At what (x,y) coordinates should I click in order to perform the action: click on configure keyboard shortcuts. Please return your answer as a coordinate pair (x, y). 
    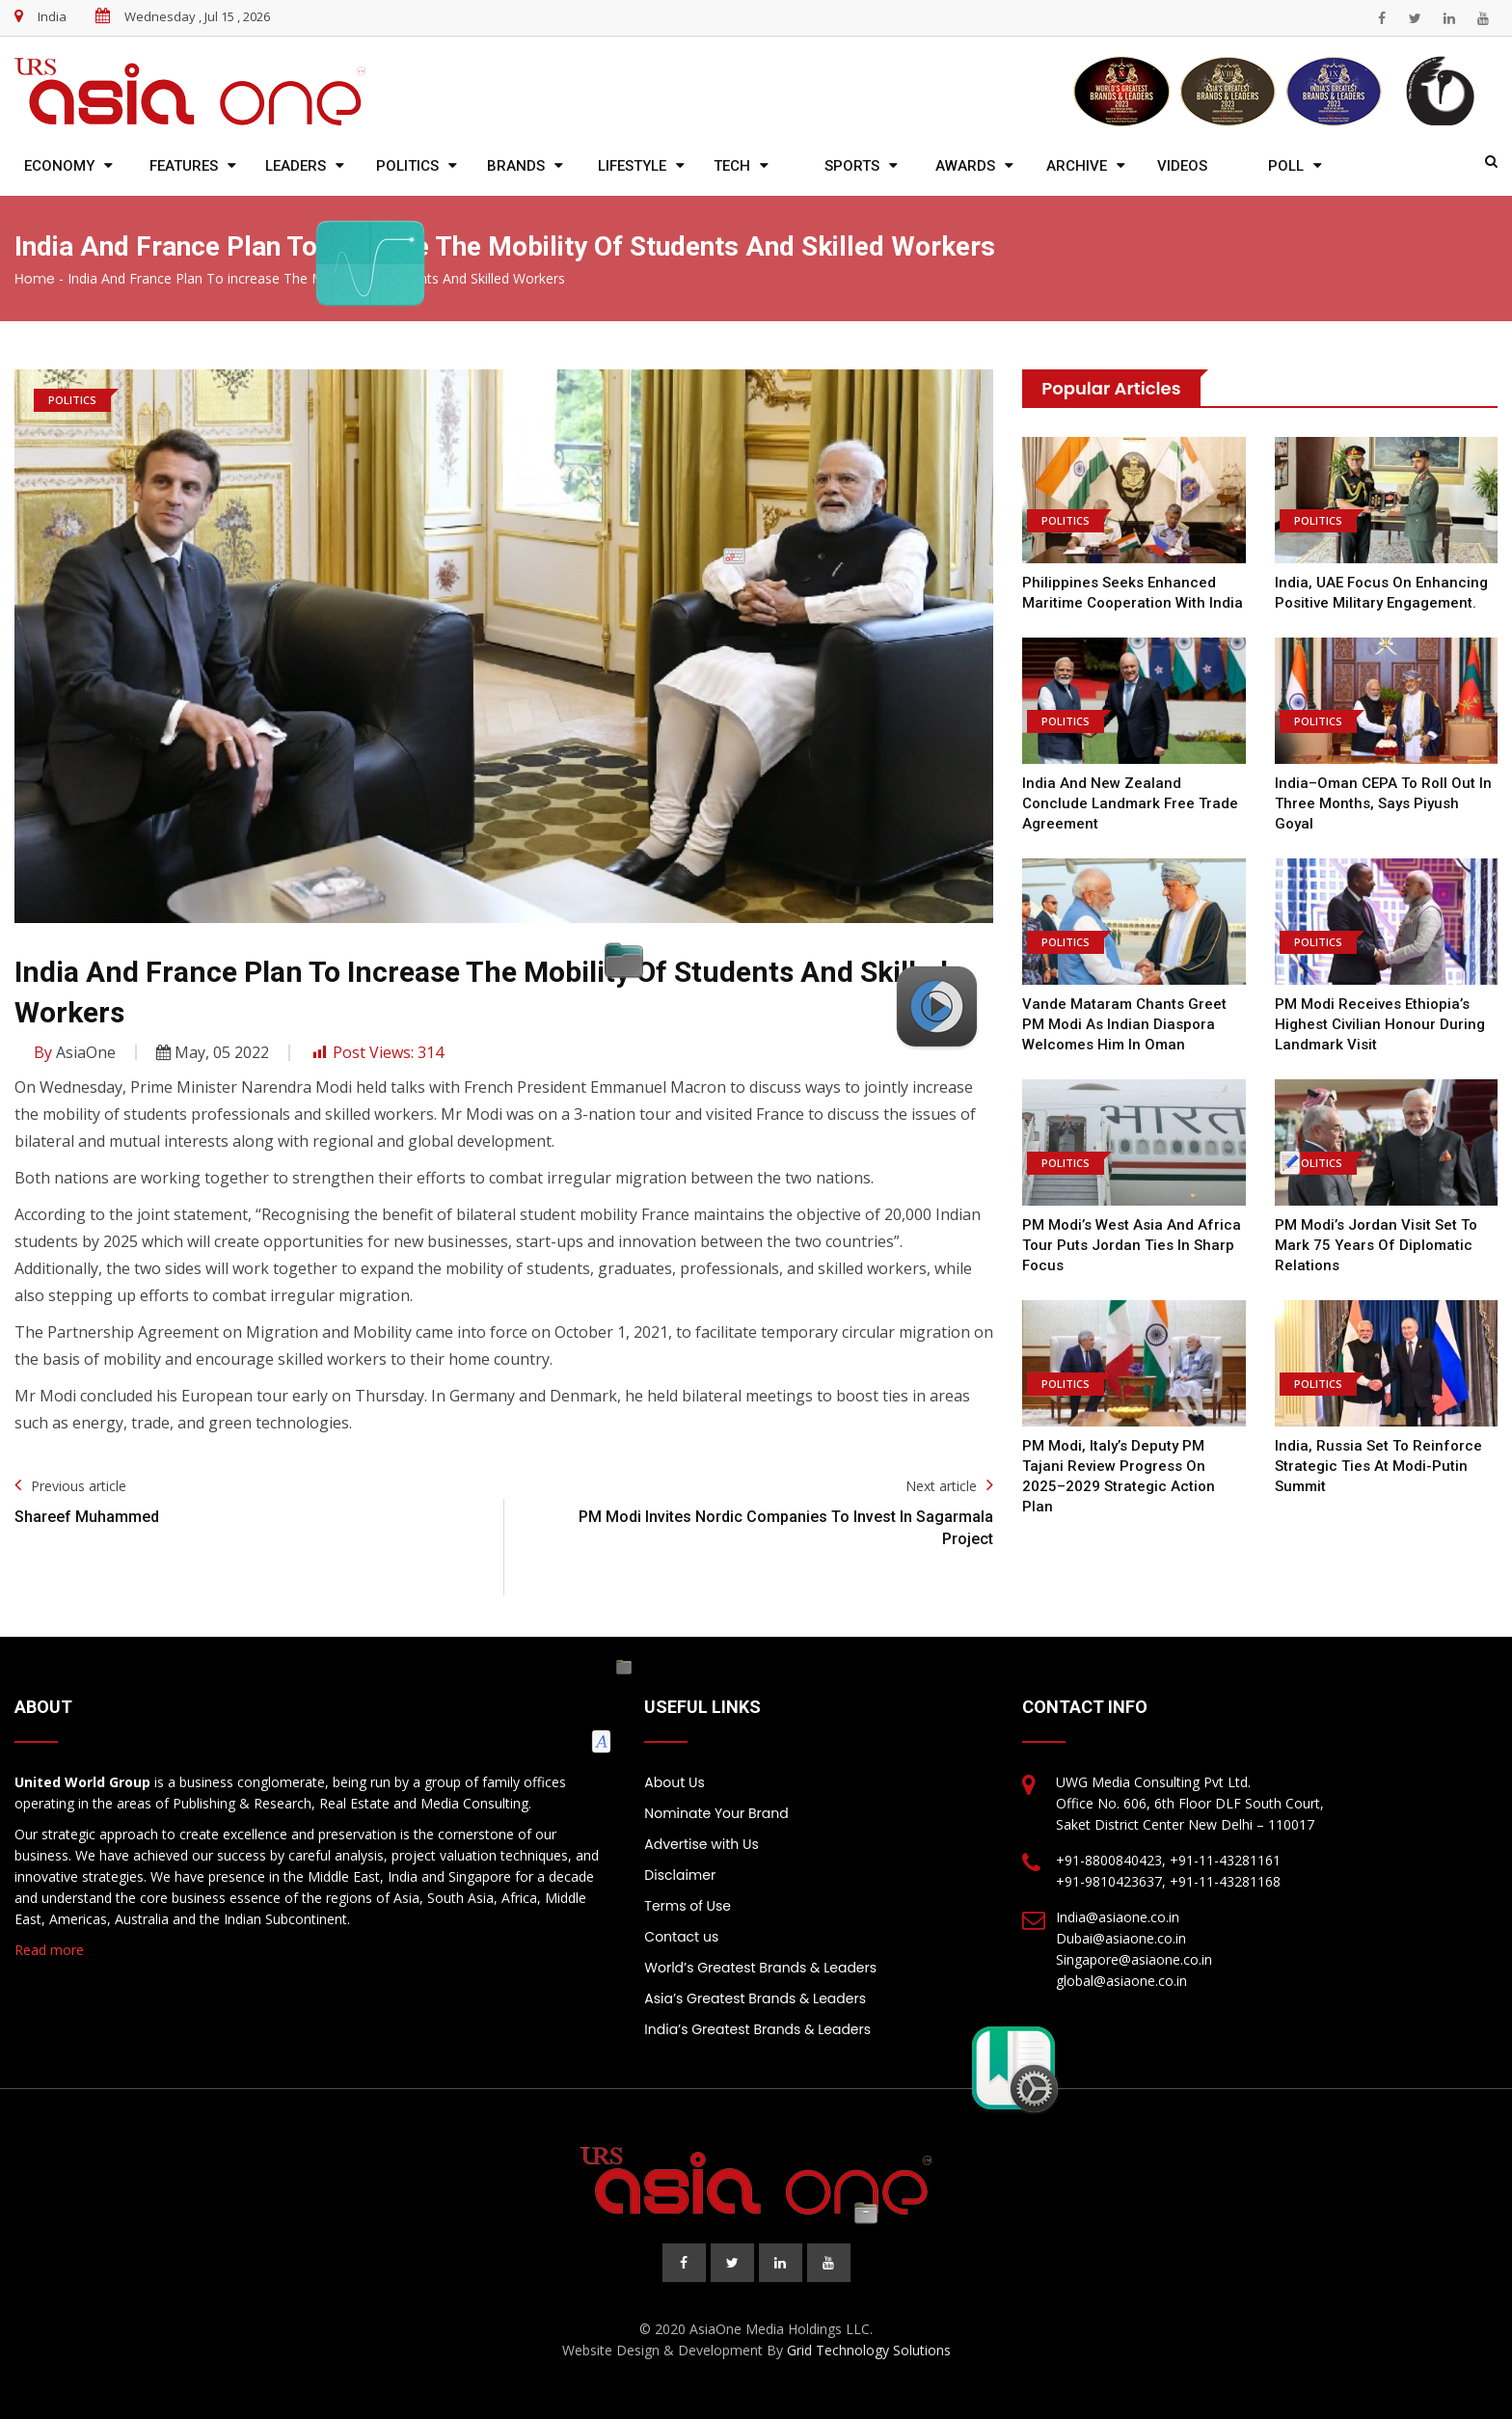
    Looking at the image, I should click on (734, 556).